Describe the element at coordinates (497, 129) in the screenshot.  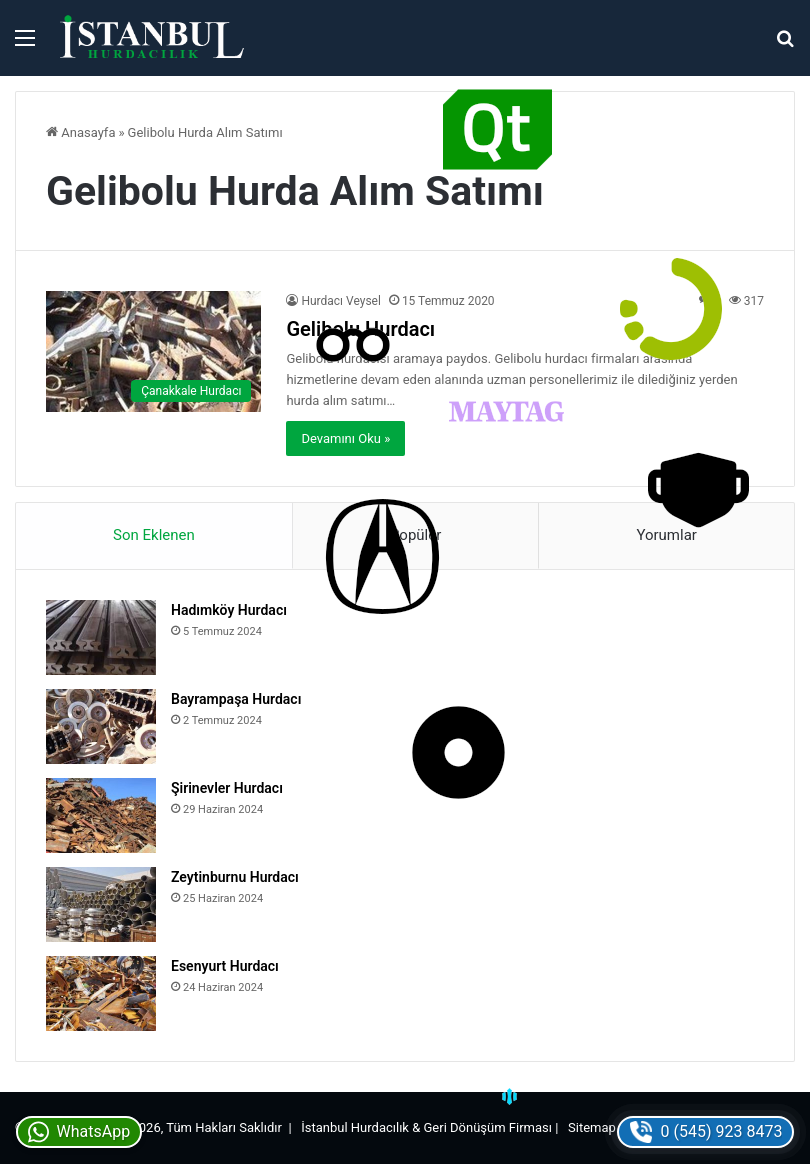
I see `Qt framework branding or logo` at that location.